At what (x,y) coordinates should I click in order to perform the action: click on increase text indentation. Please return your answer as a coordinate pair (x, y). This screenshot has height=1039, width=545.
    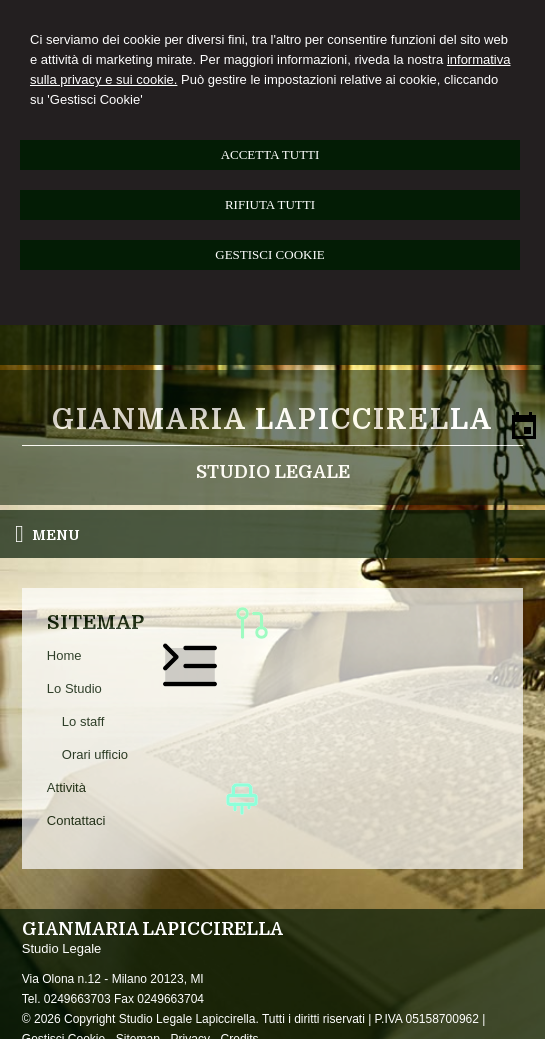
    Looking at the image, I should click on (190, 666).